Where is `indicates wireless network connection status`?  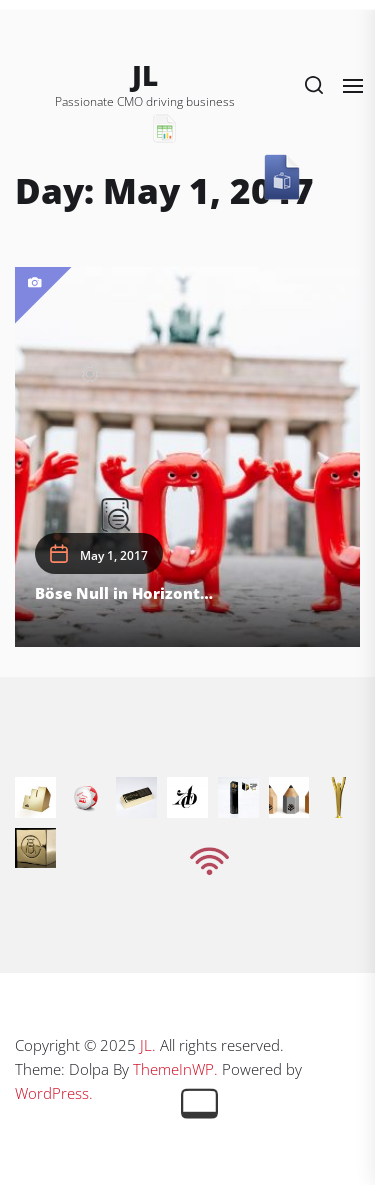
indicates wireless network connection status is located at coordinates (209, 860).